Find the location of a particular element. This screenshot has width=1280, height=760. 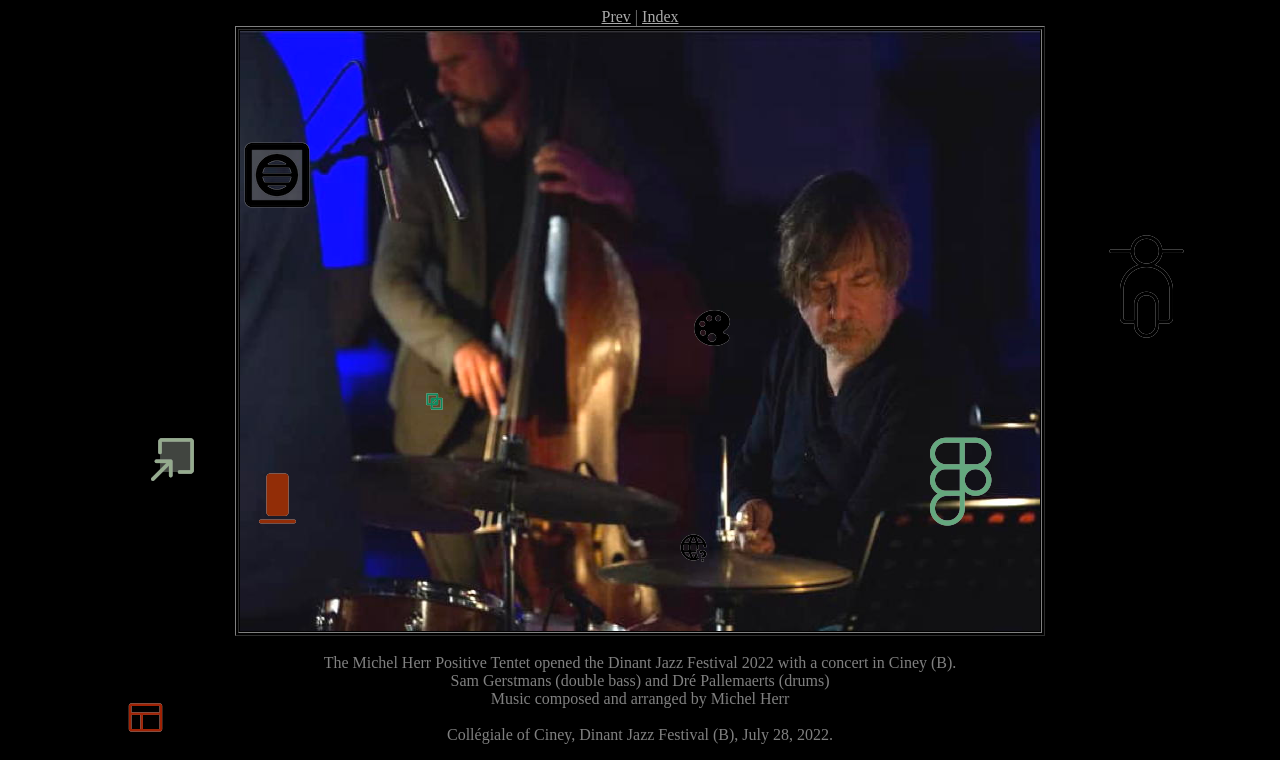

open Figma design file is located at coordinates (959, 480).